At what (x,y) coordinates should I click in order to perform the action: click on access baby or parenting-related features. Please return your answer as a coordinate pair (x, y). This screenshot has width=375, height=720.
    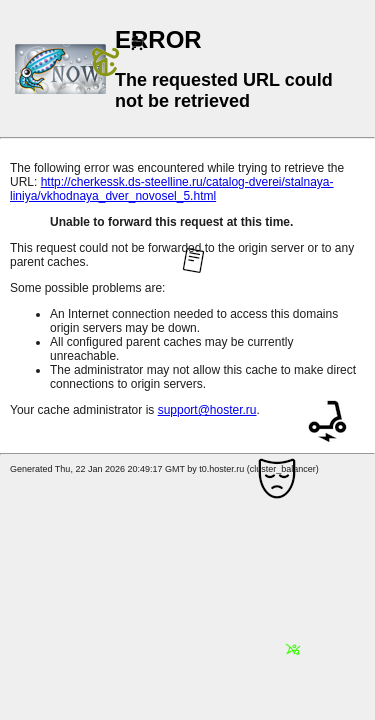
    Looking at the image, I should click on (137, 43).